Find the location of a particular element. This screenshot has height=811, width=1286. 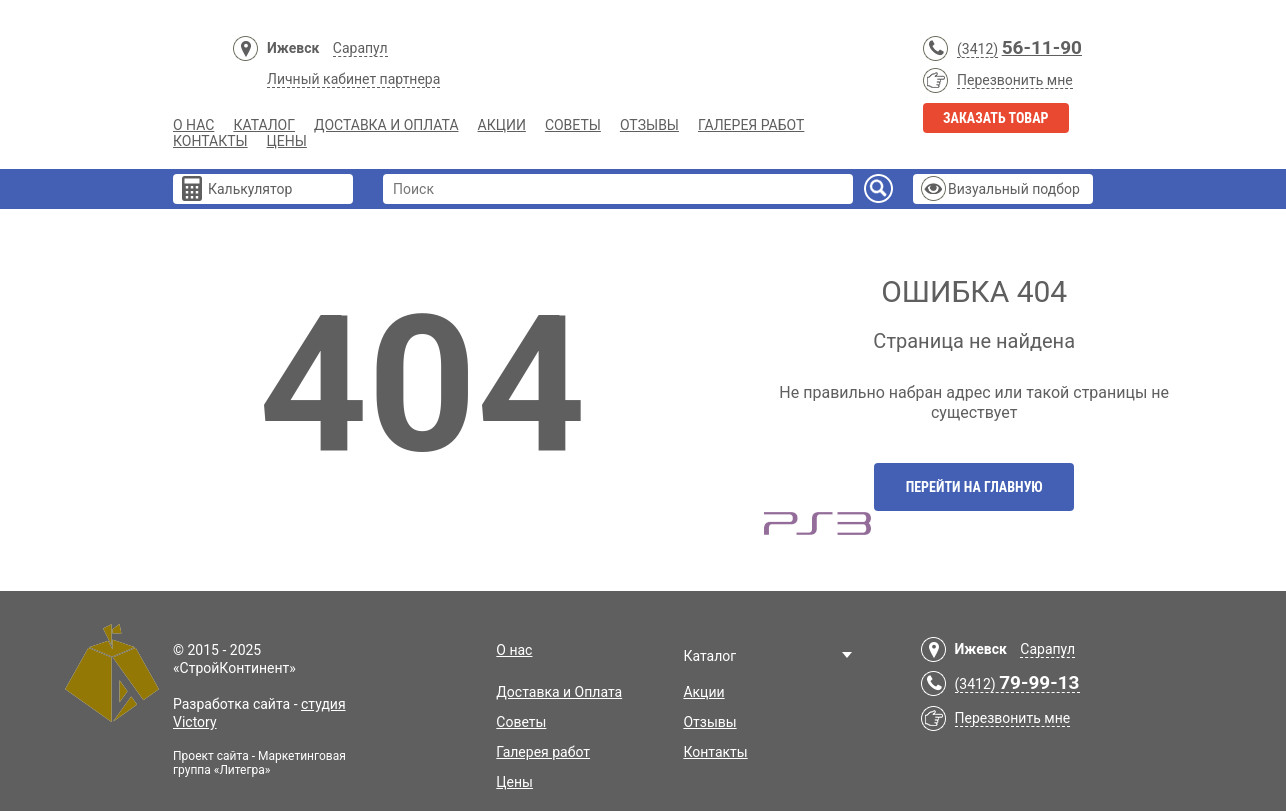

asahi linux project logo is located at coordinates (112, 673).